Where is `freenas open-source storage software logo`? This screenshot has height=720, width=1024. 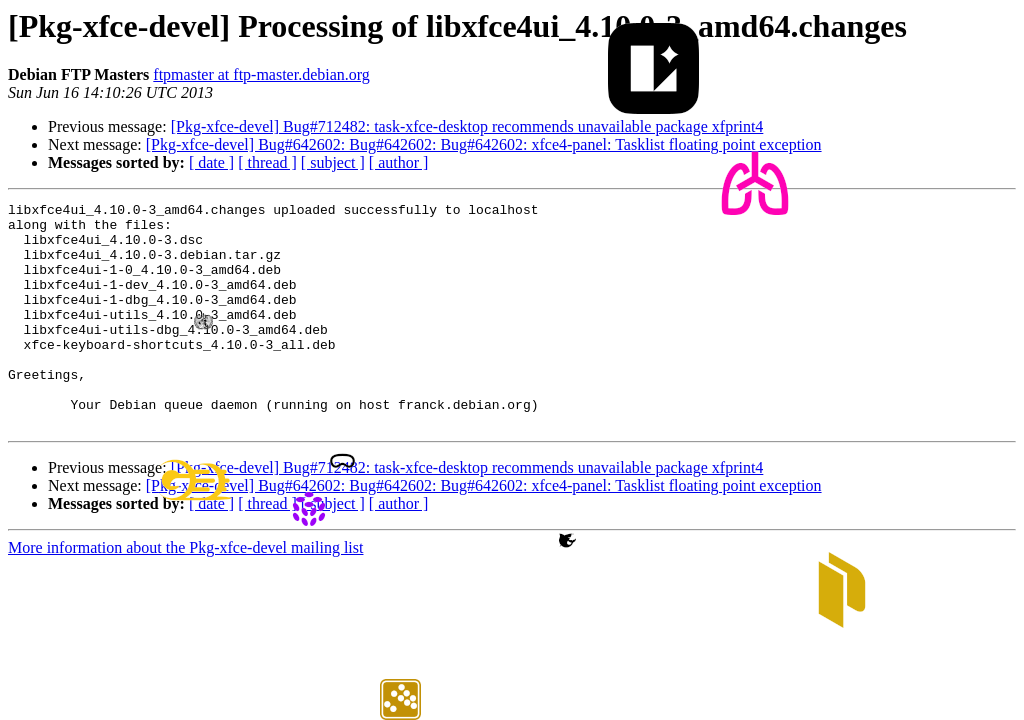
freenas open-source storage software logo is located at coordinates (567, 540).